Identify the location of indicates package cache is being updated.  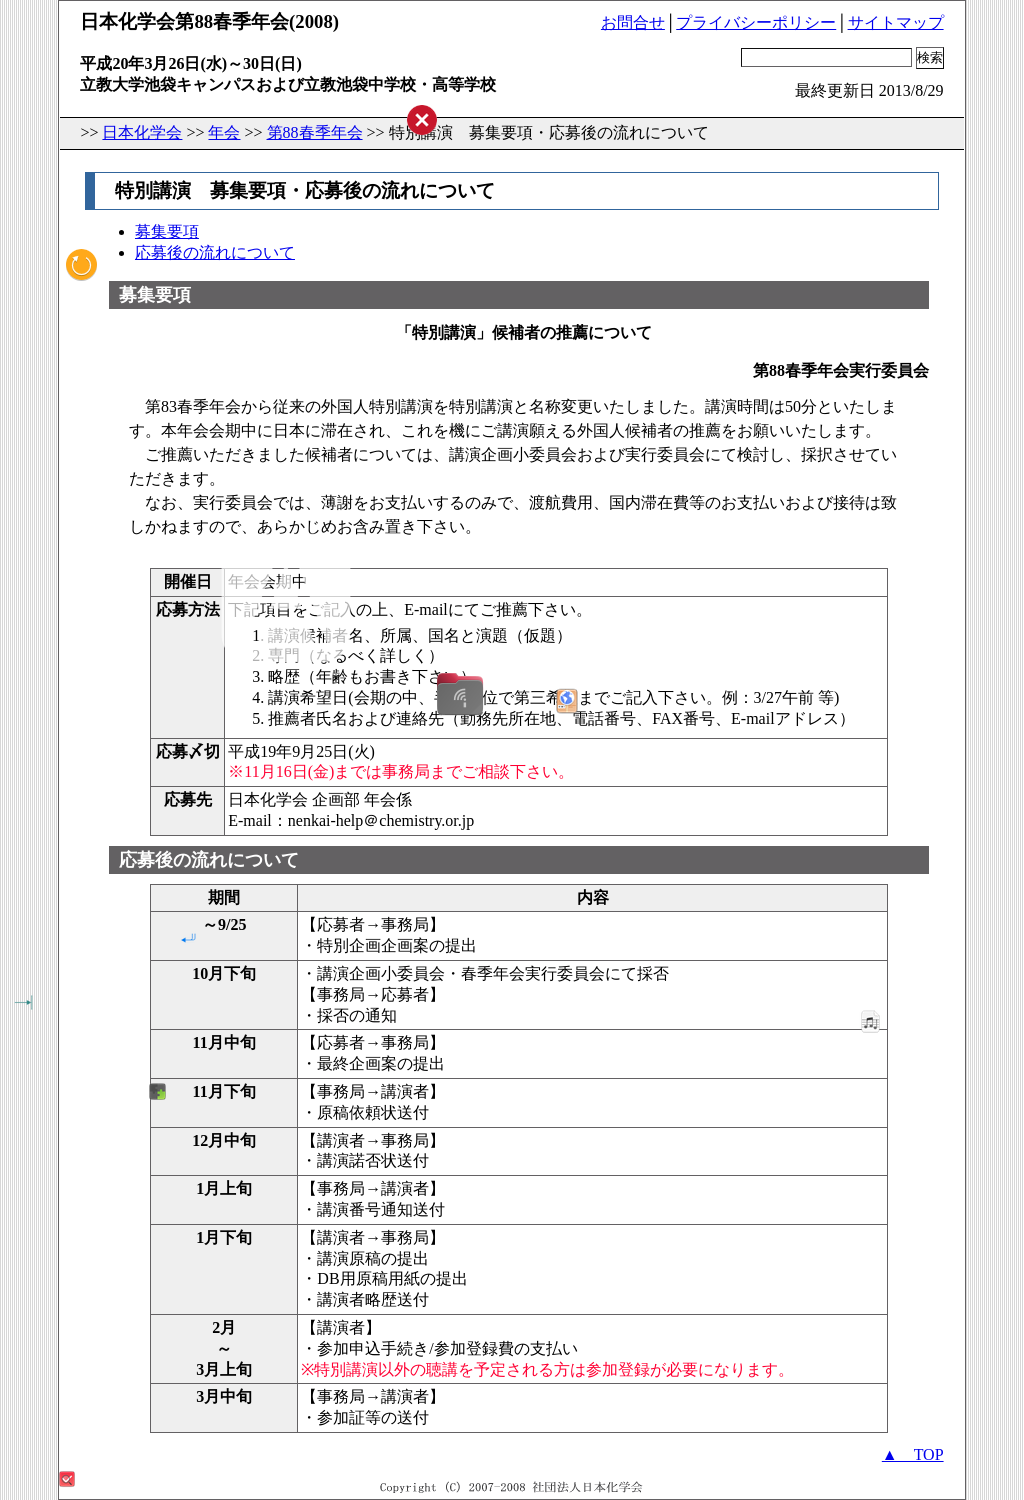
(567, 701).